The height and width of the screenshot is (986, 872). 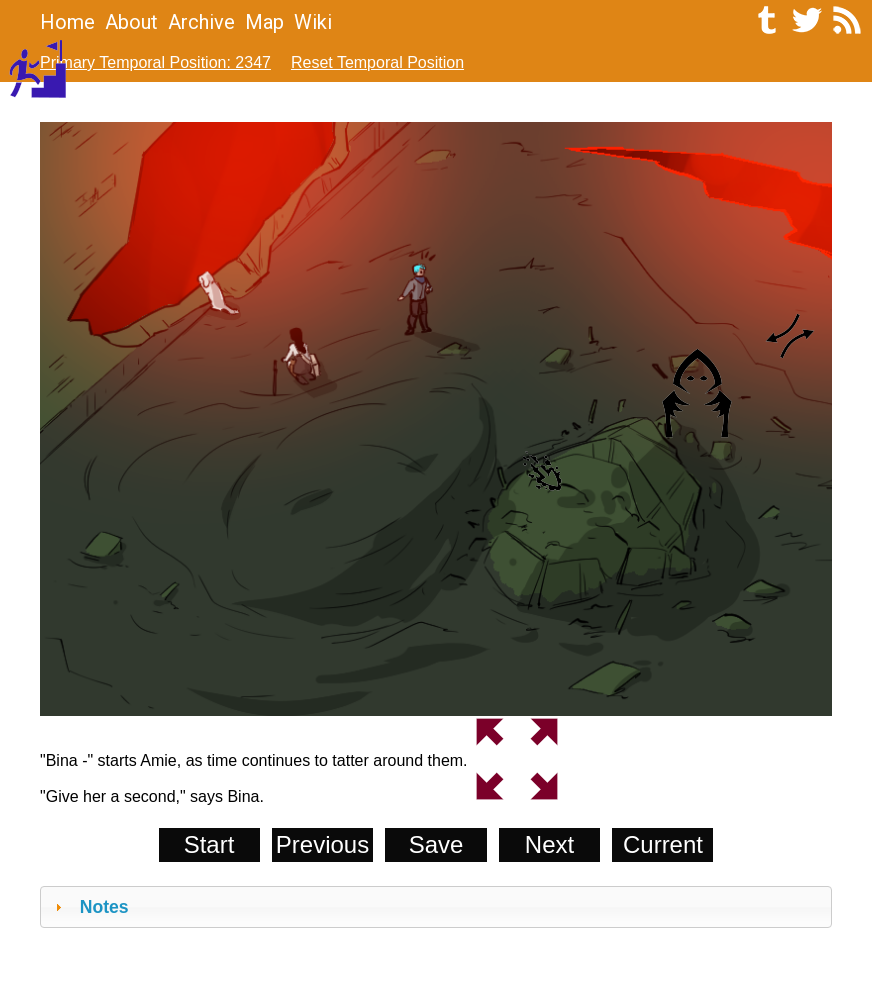 I want to click on track progress toward a goal, so click(x=36, y=68).